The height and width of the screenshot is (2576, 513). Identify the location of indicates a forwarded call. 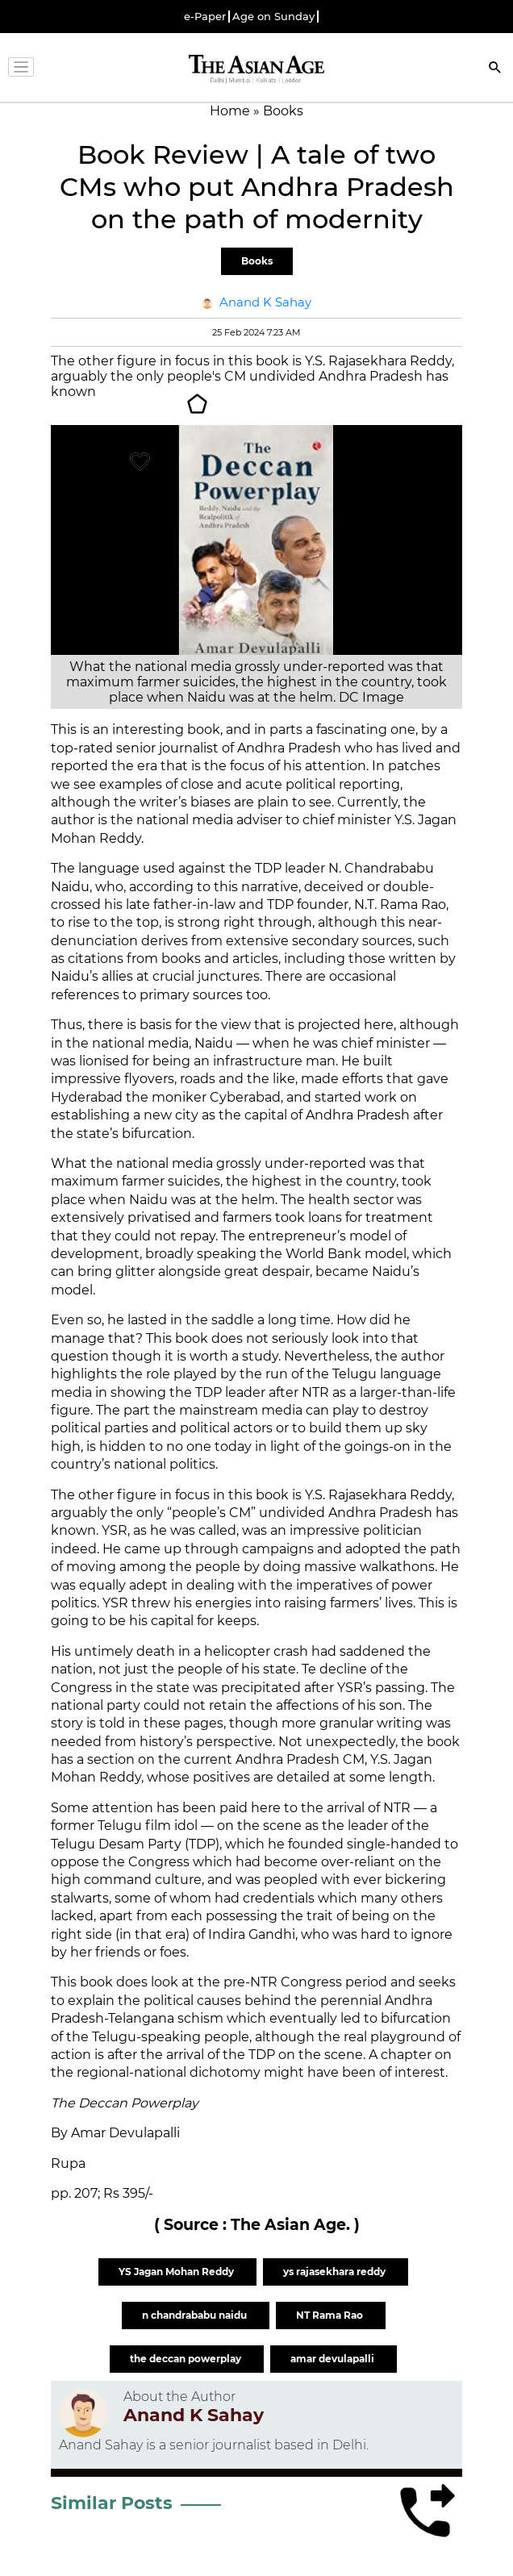
(425, 2512).